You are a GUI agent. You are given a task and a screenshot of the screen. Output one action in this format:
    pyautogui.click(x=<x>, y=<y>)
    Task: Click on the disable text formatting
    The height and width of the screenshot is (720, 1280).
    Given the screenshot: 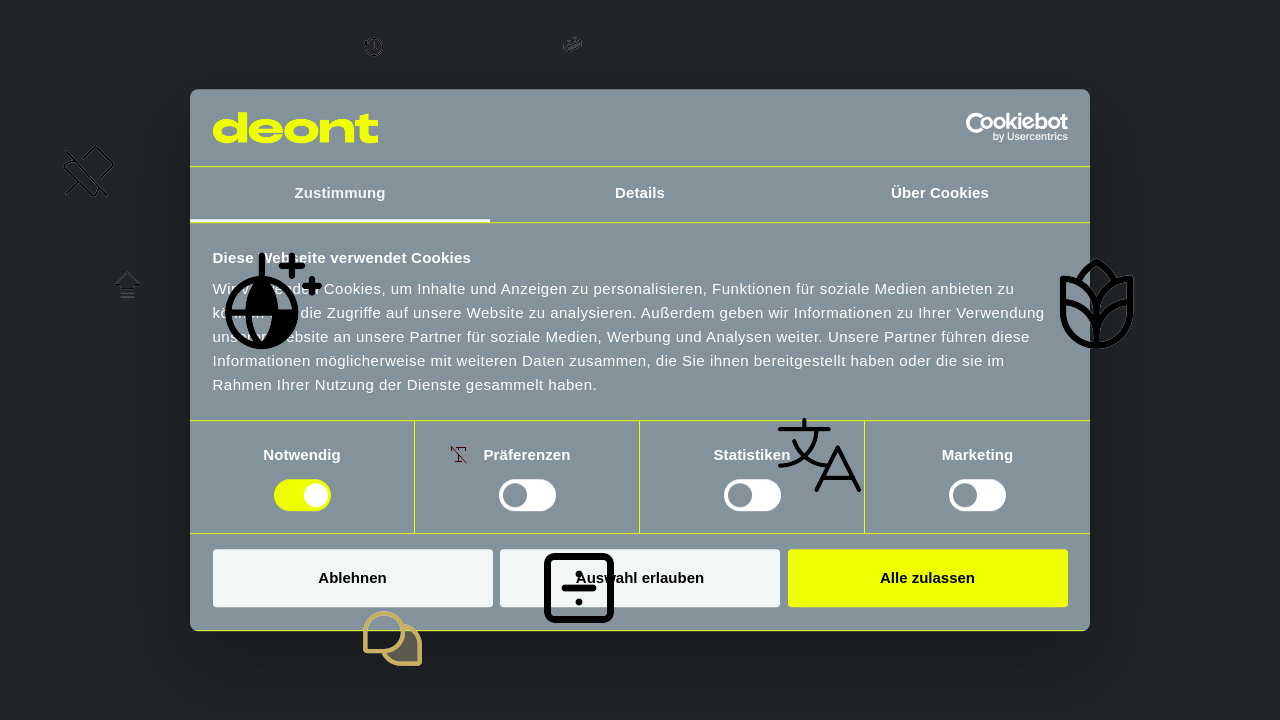 What is the action you would take?
    pyautogui.click(x=458, y=454)
    